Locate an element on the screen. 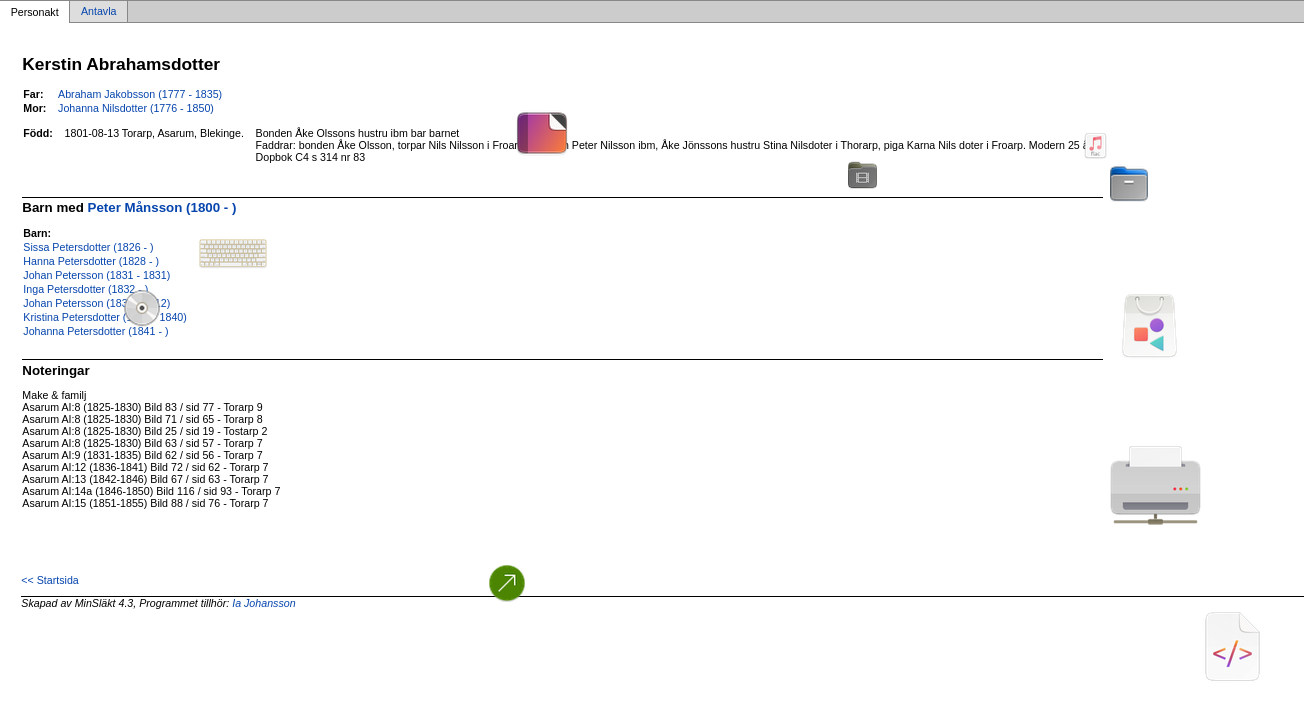 The width and height of the screenshot is (1304, 720). indicates a symbolic link or shortcut to another file is located at coordinates (507, 583).